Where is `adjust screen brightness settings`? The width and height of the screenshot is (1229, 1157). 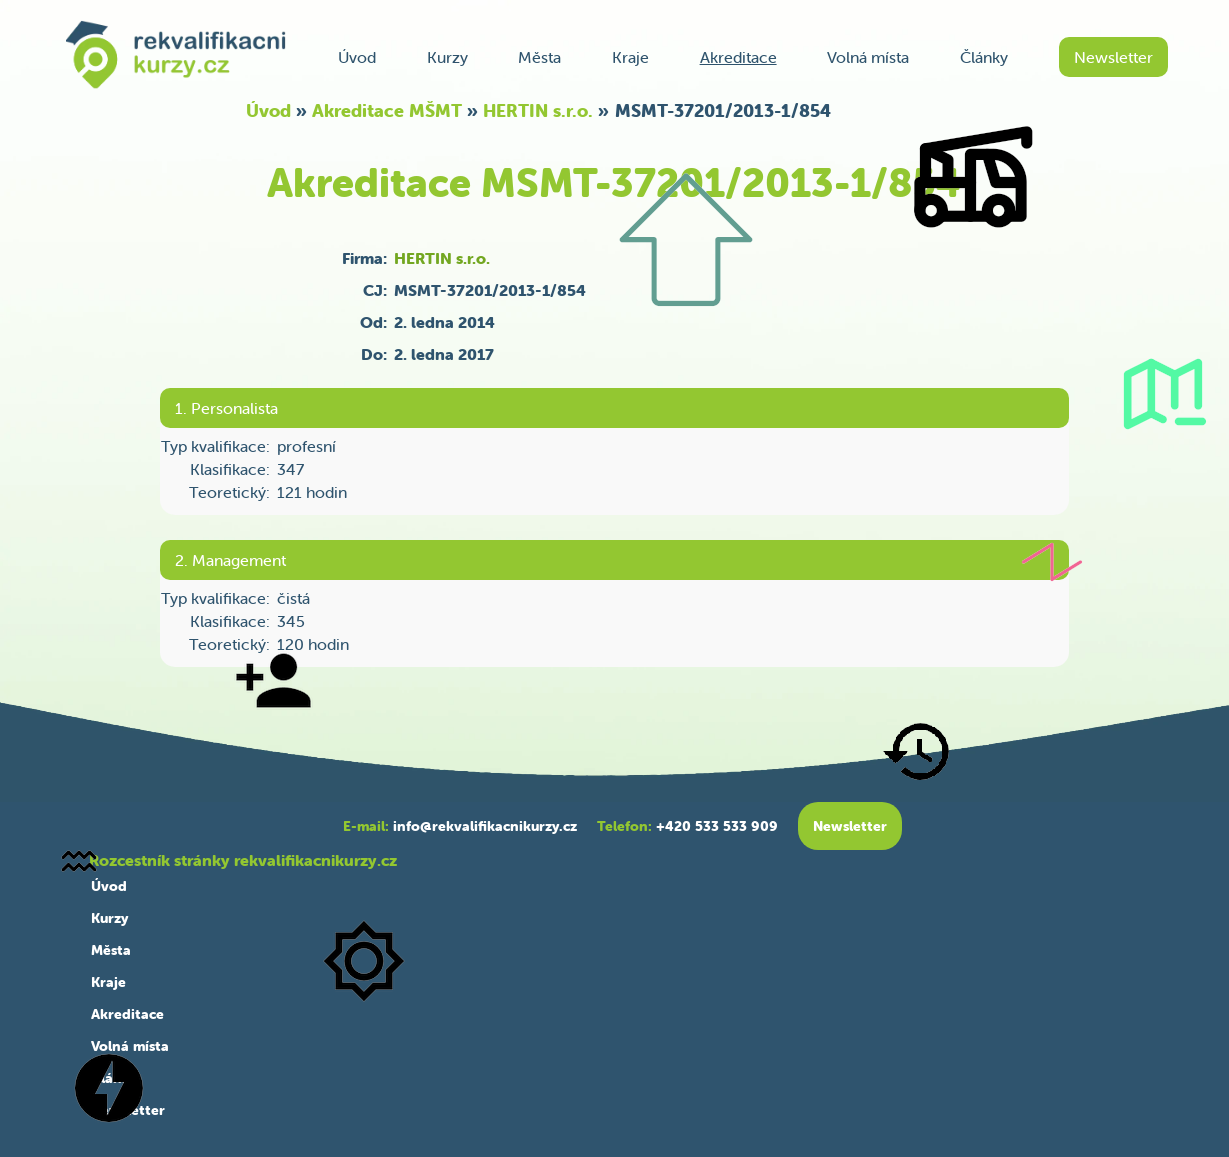 adjust screen brightness settings is located at coordinates (364, 961).